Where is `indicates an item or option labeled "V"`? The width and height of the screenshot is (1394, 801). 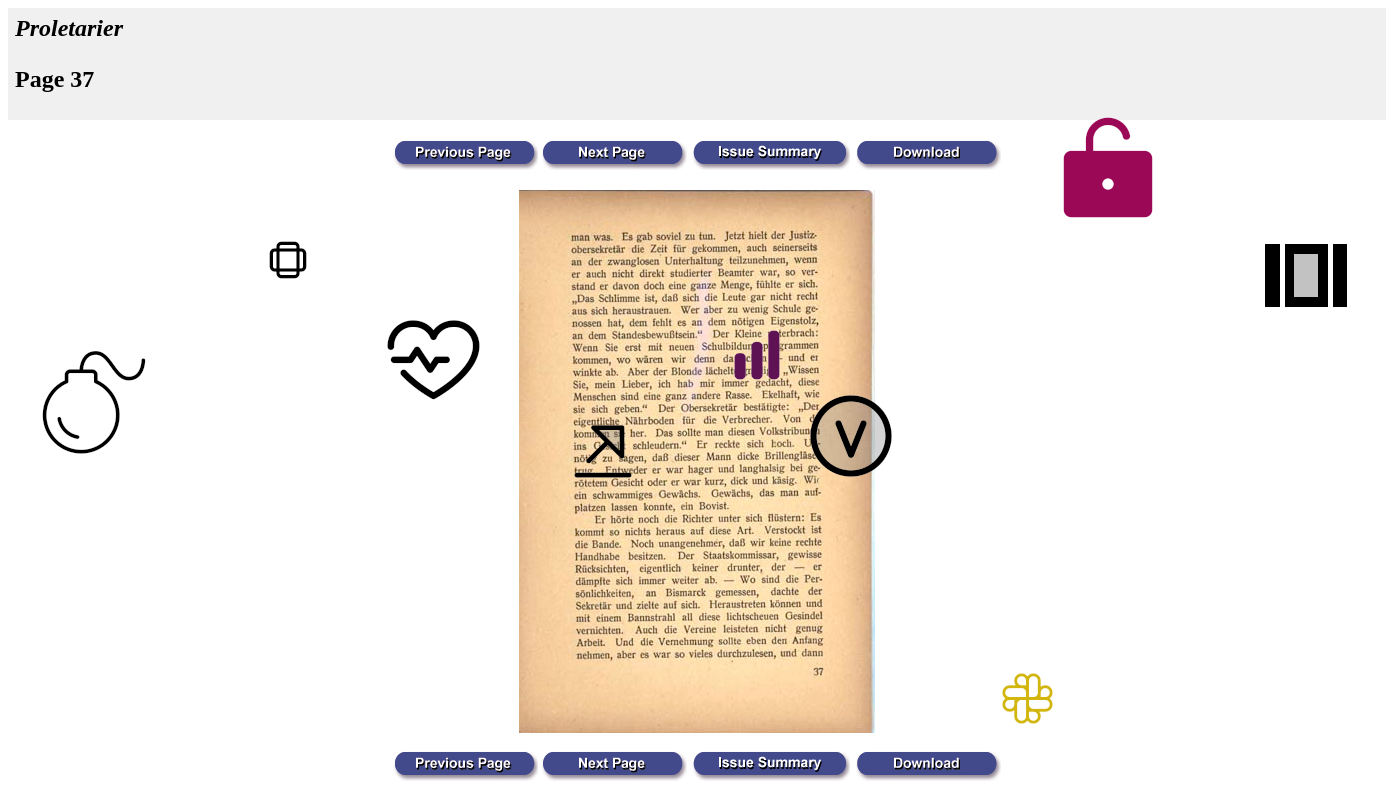 indicates an item or option labeled "V" is located at coordinates (851, 436).